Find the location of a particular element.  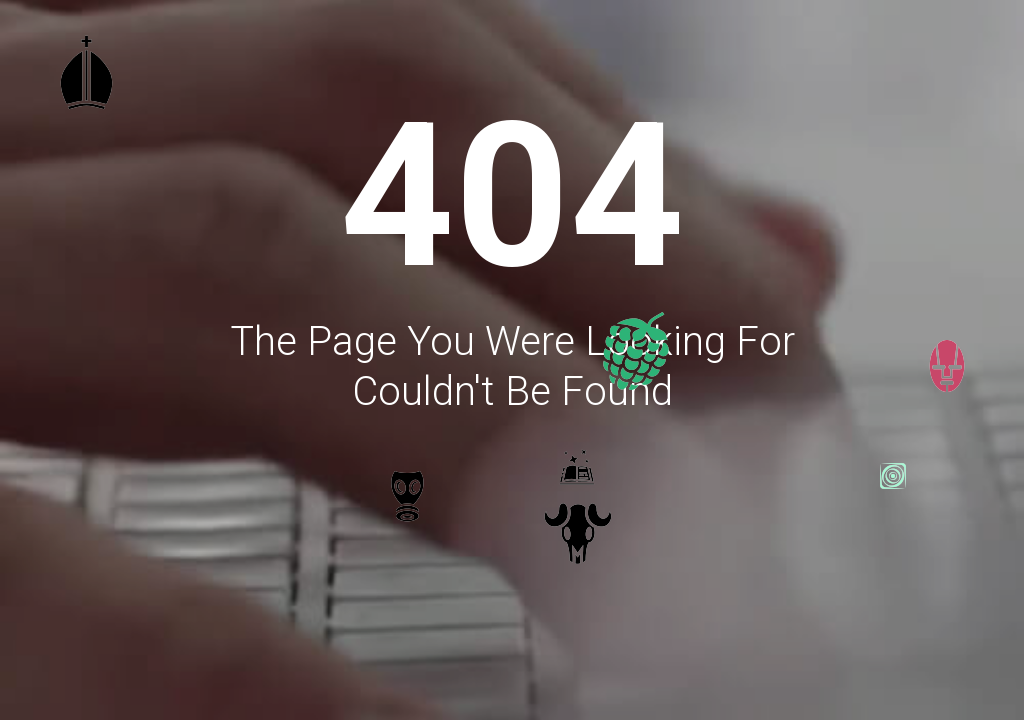

open your spell book or magic abilities is located at coordinates (577, 467).